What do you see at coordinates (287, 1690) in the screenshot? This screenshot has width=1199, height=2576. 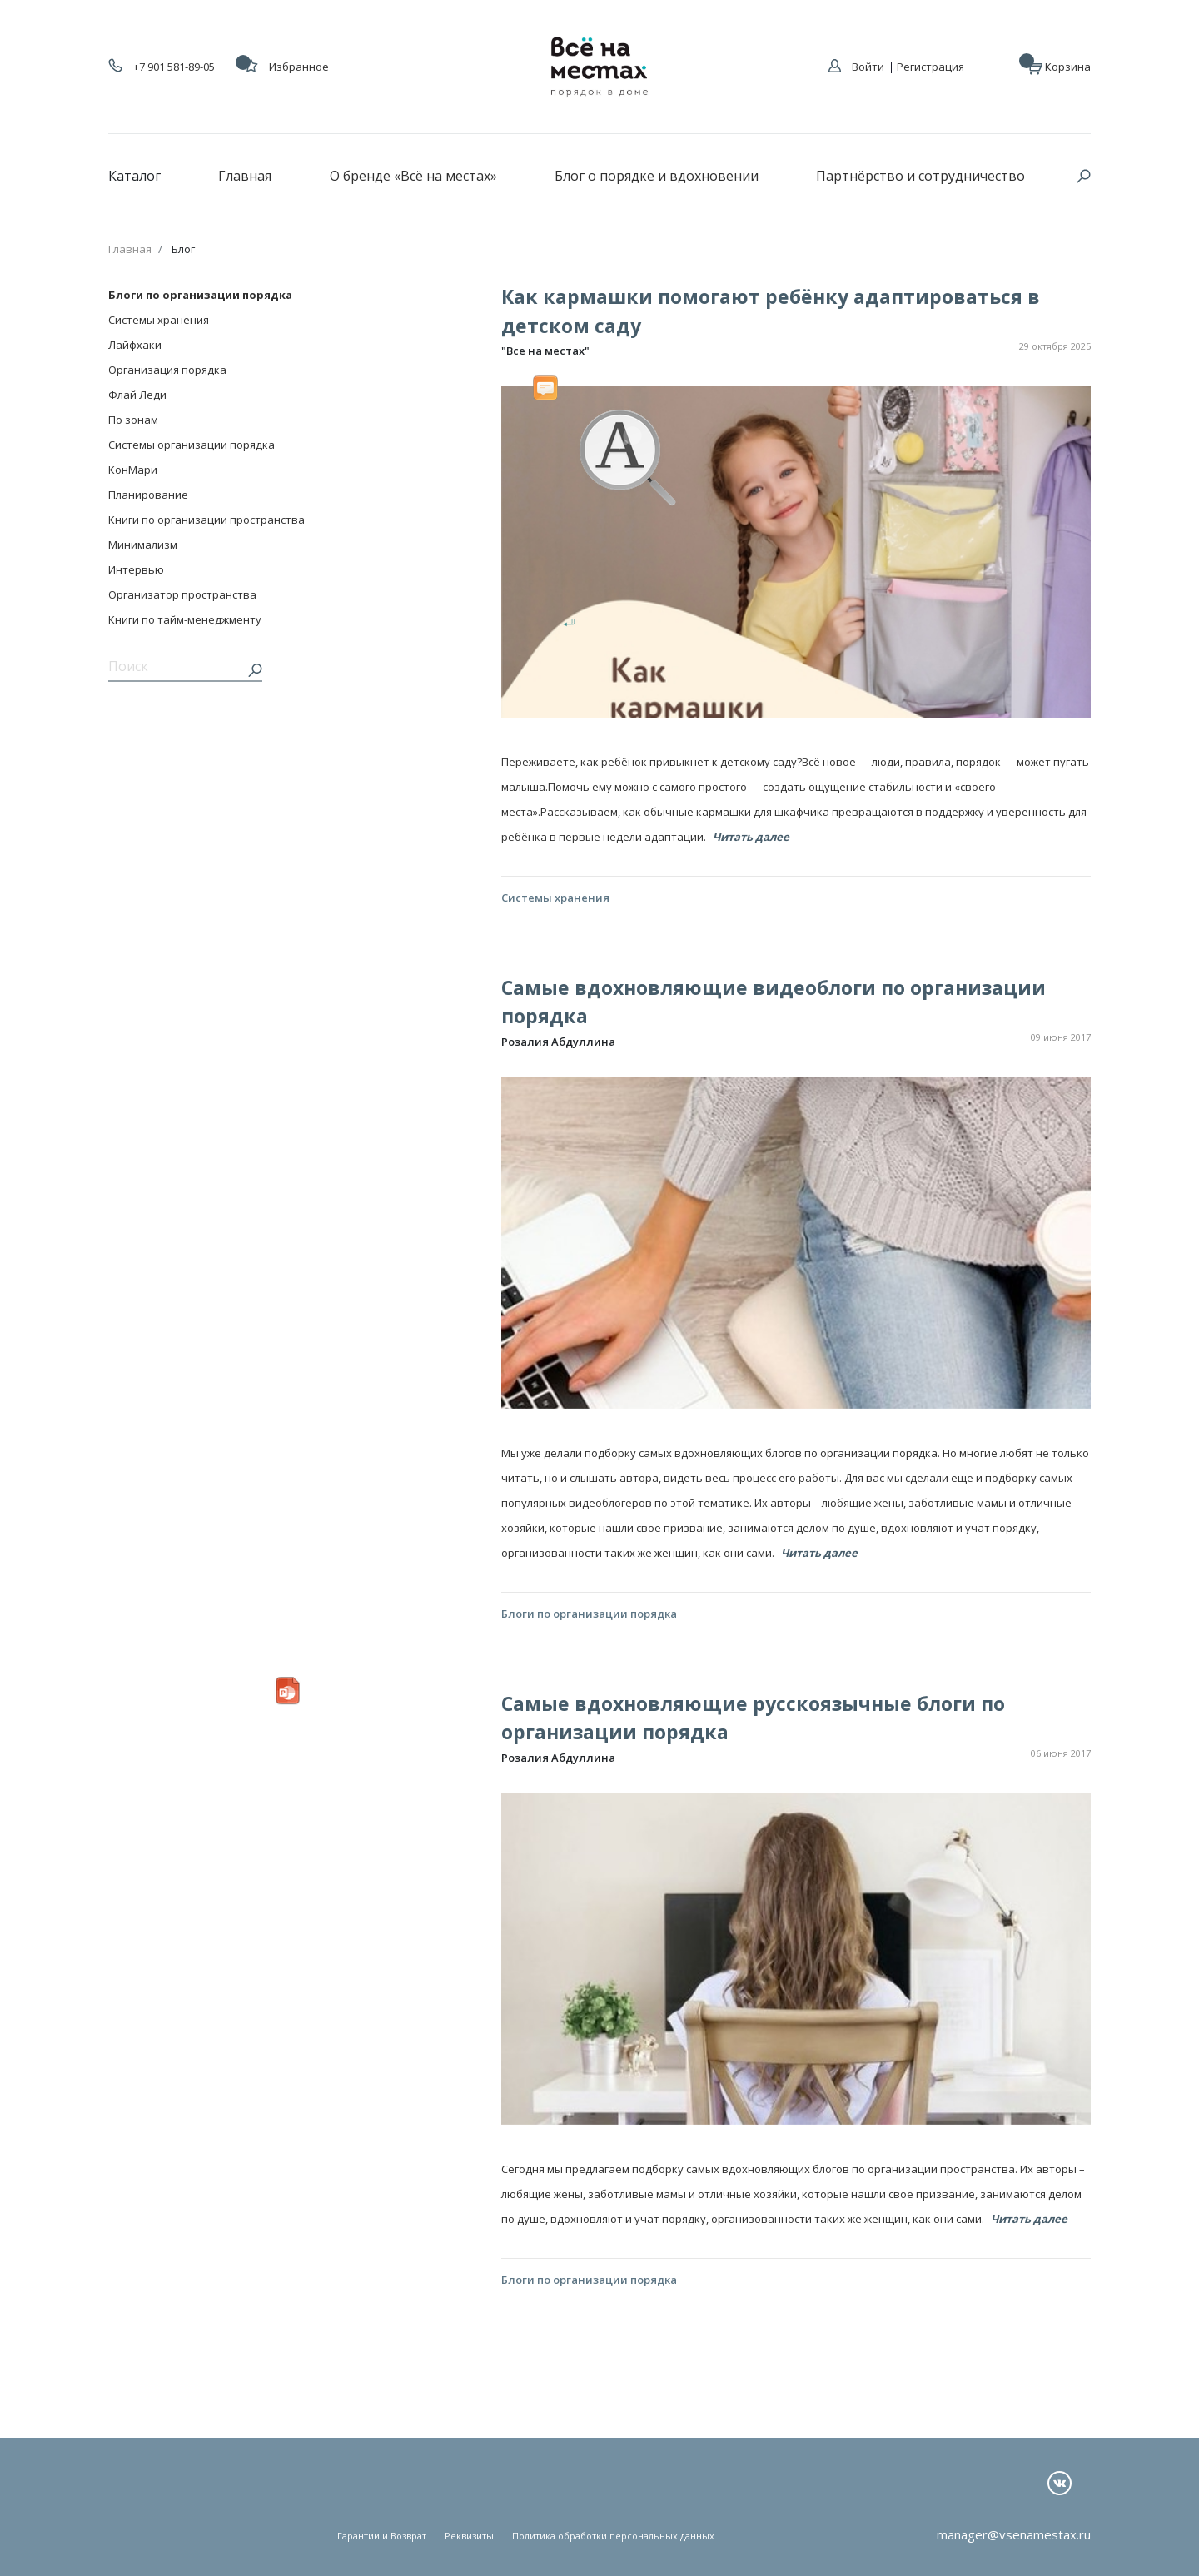 I see `a Microsoft PowerPoint file` at bounding box center [287, 1690].